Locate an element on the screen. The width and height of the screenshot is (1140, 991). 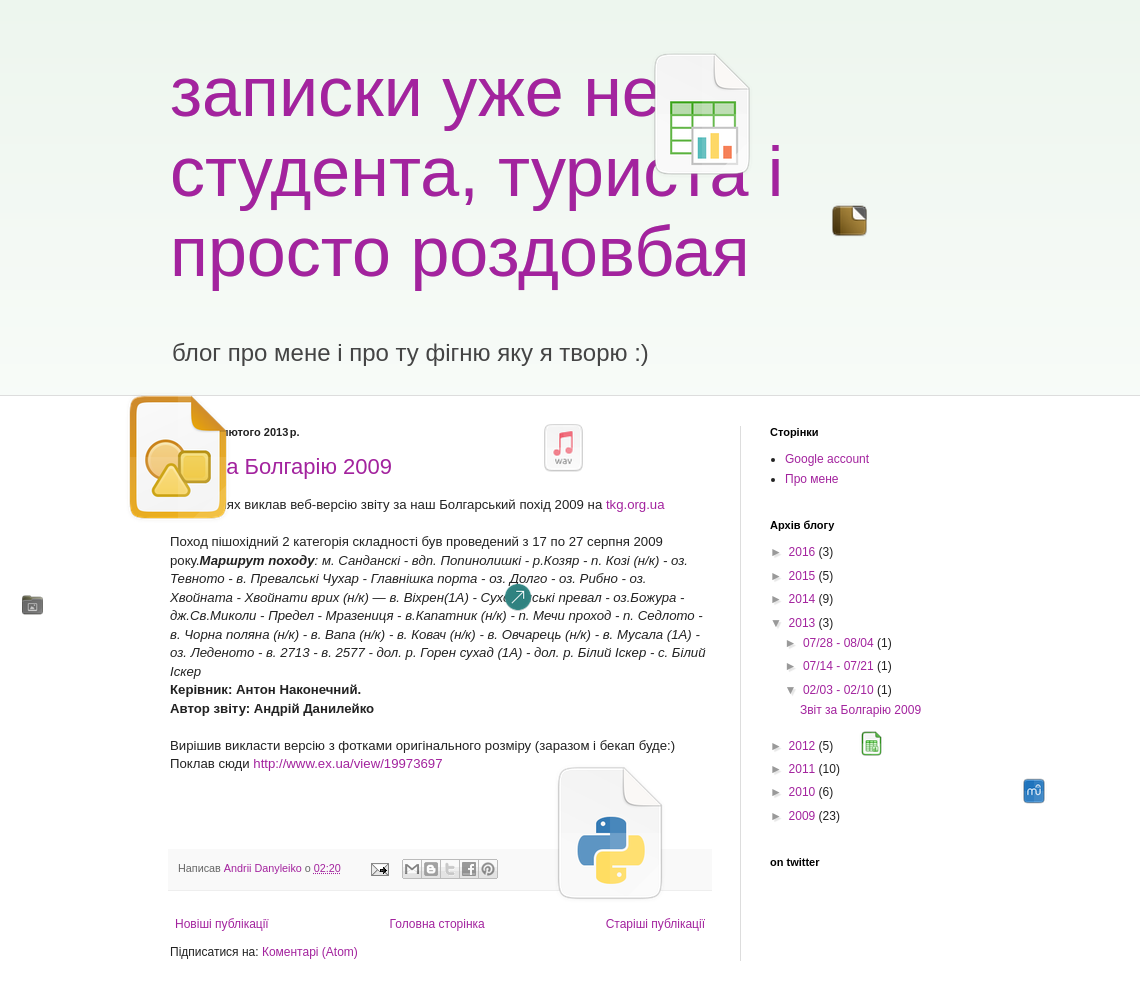
change desktop wallpaper settings is located at coordinates (849, 219).